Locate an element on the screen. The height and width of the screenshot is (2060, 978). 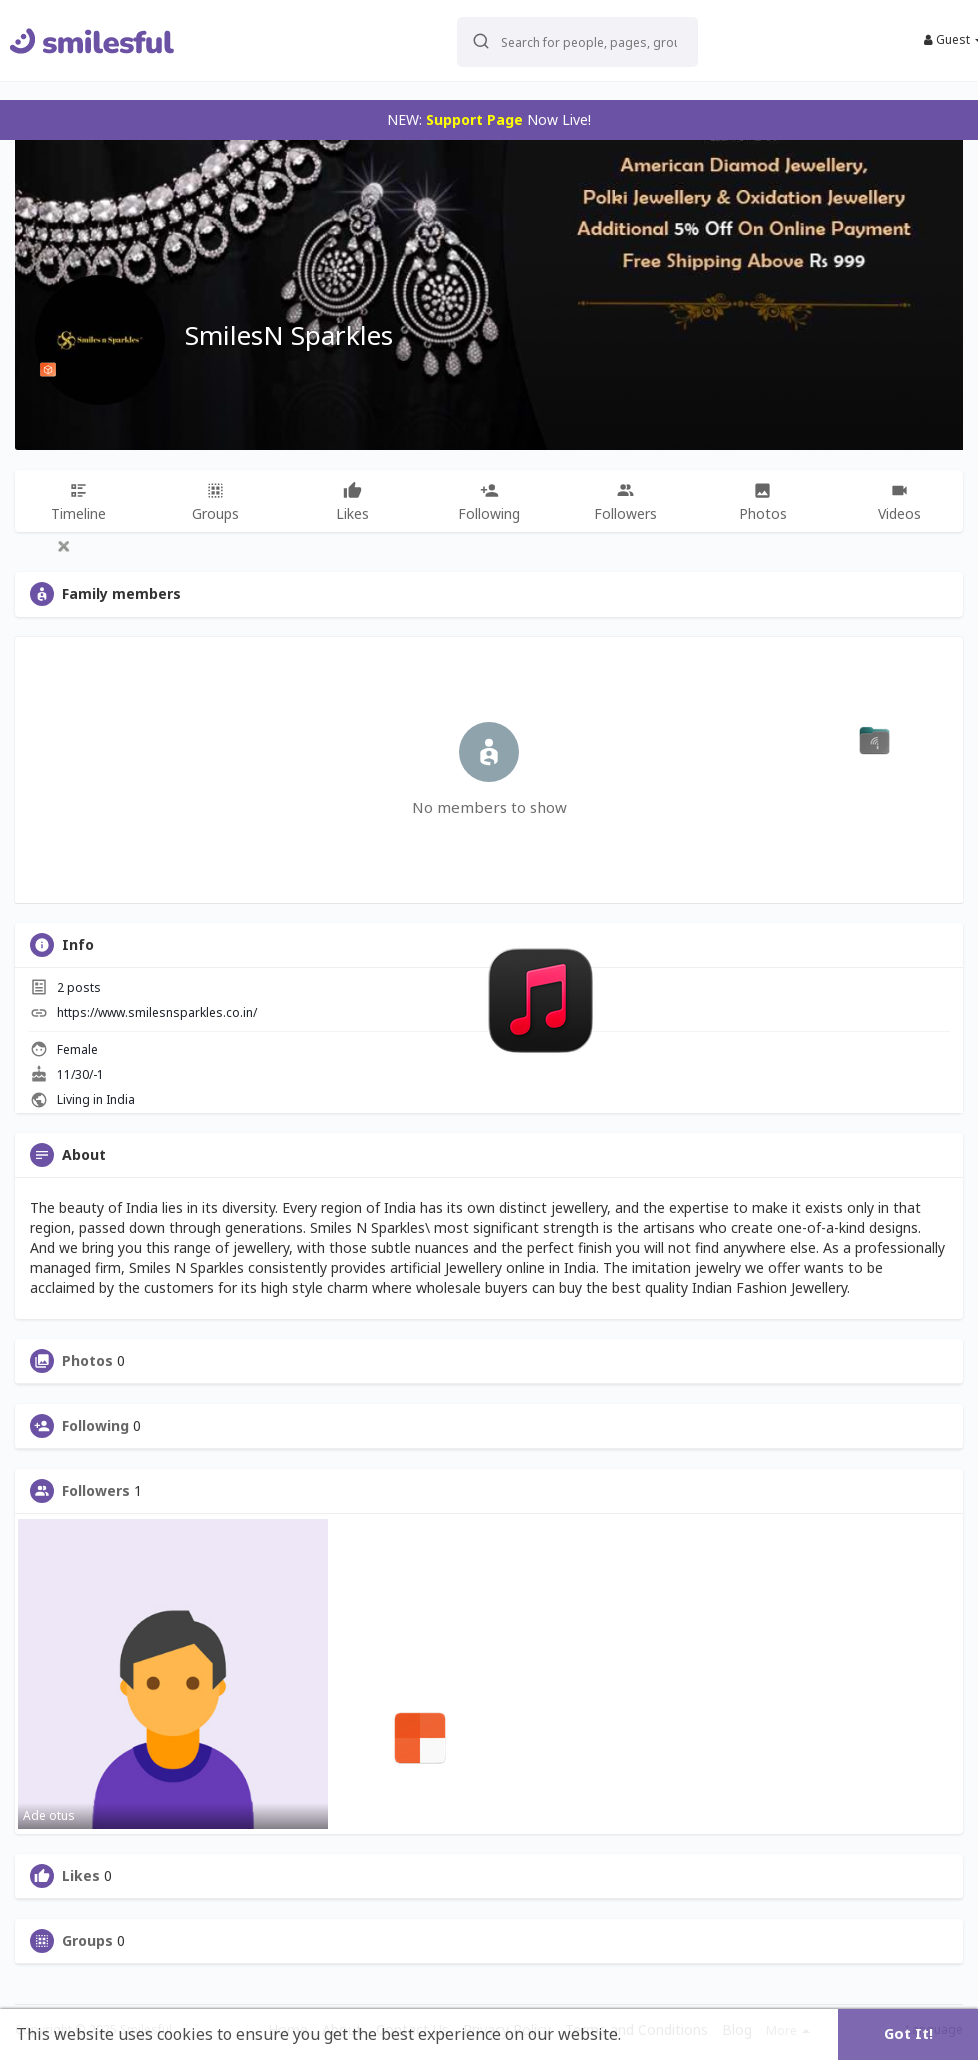
open a 3D model file in STL binary format is located at coordinates (48, 369).